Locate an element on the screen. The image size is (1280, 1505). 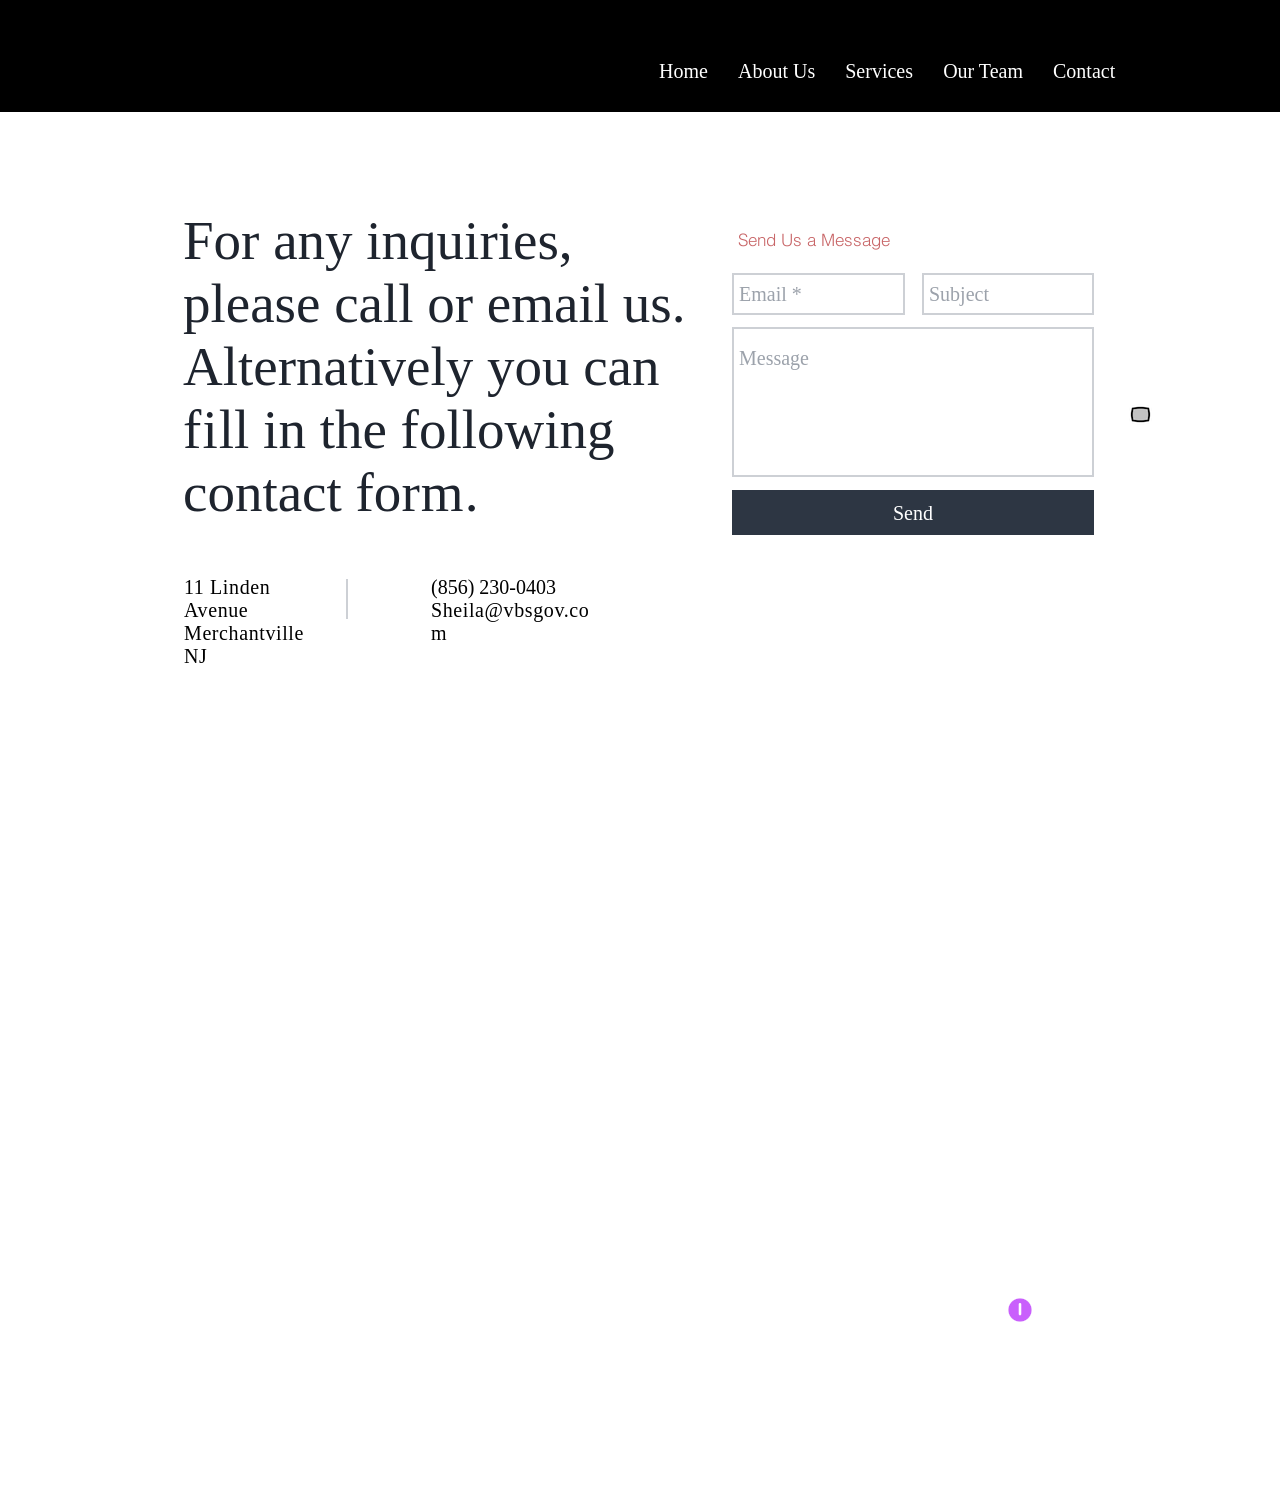
indicates 6 o'clock or half past the hour is located at coordinates (1020, 1310).